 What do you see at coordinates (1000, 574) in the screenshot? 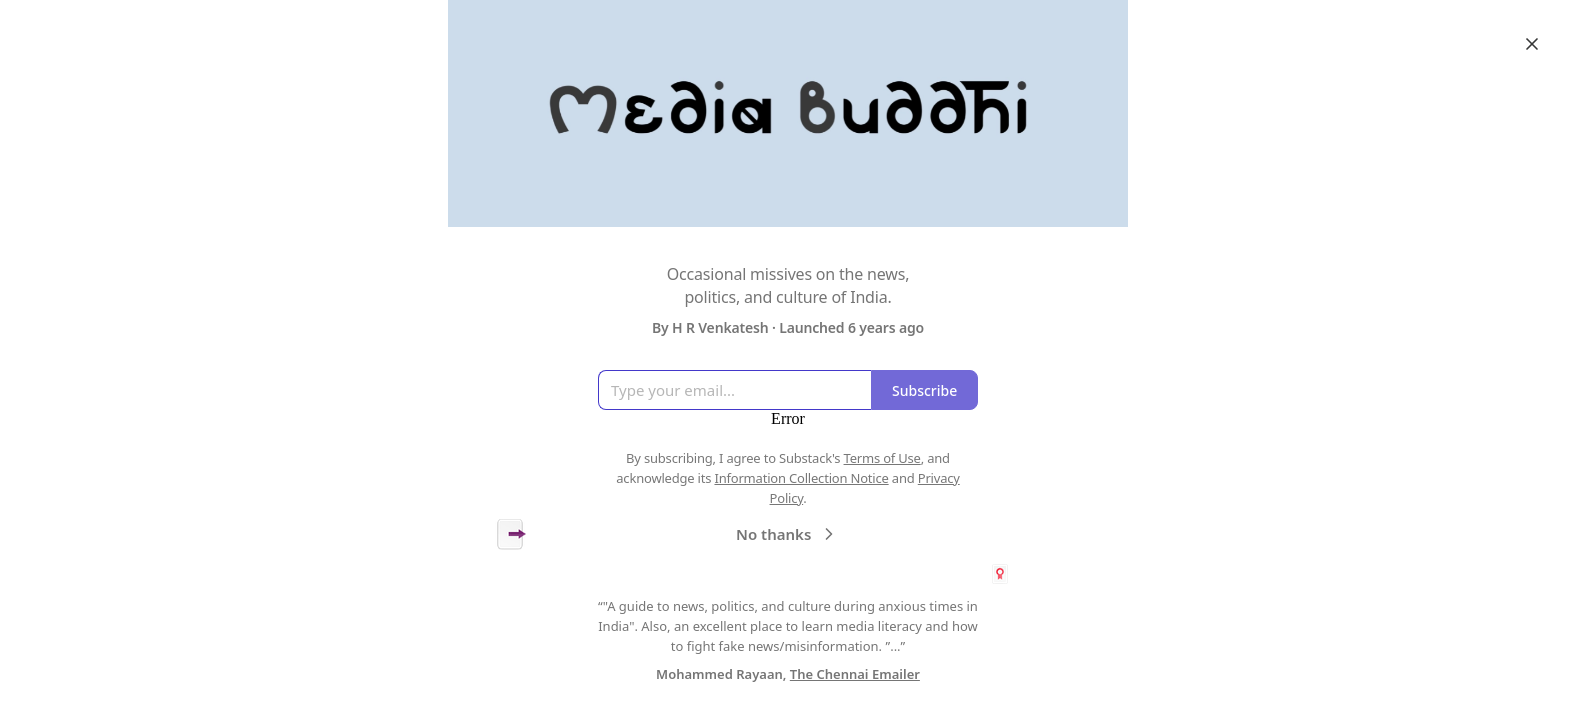
I see `a pkcs7 certificate file or security credential` at bounding box center [1000, 574].